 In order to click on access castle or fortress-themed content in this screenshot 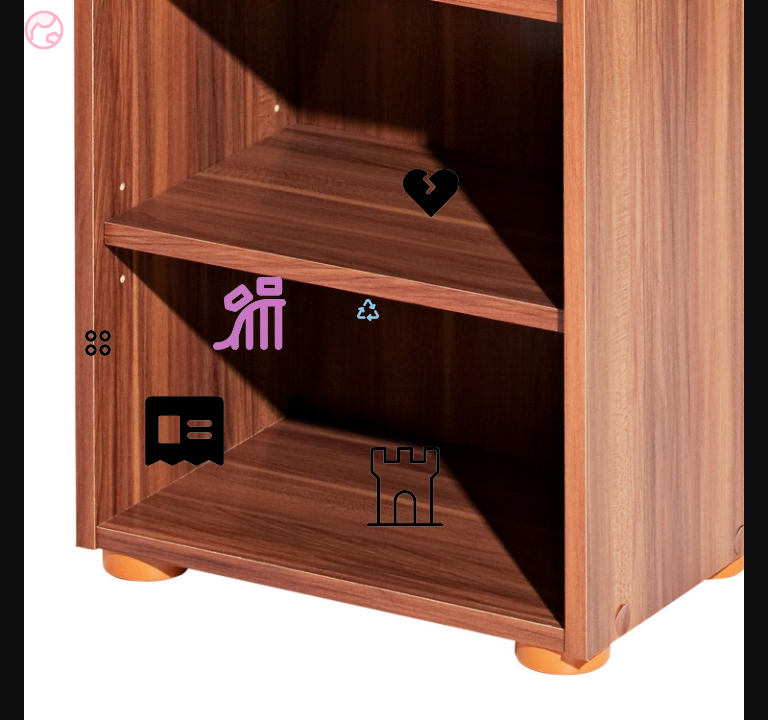, I will do `click(405, 485)`.